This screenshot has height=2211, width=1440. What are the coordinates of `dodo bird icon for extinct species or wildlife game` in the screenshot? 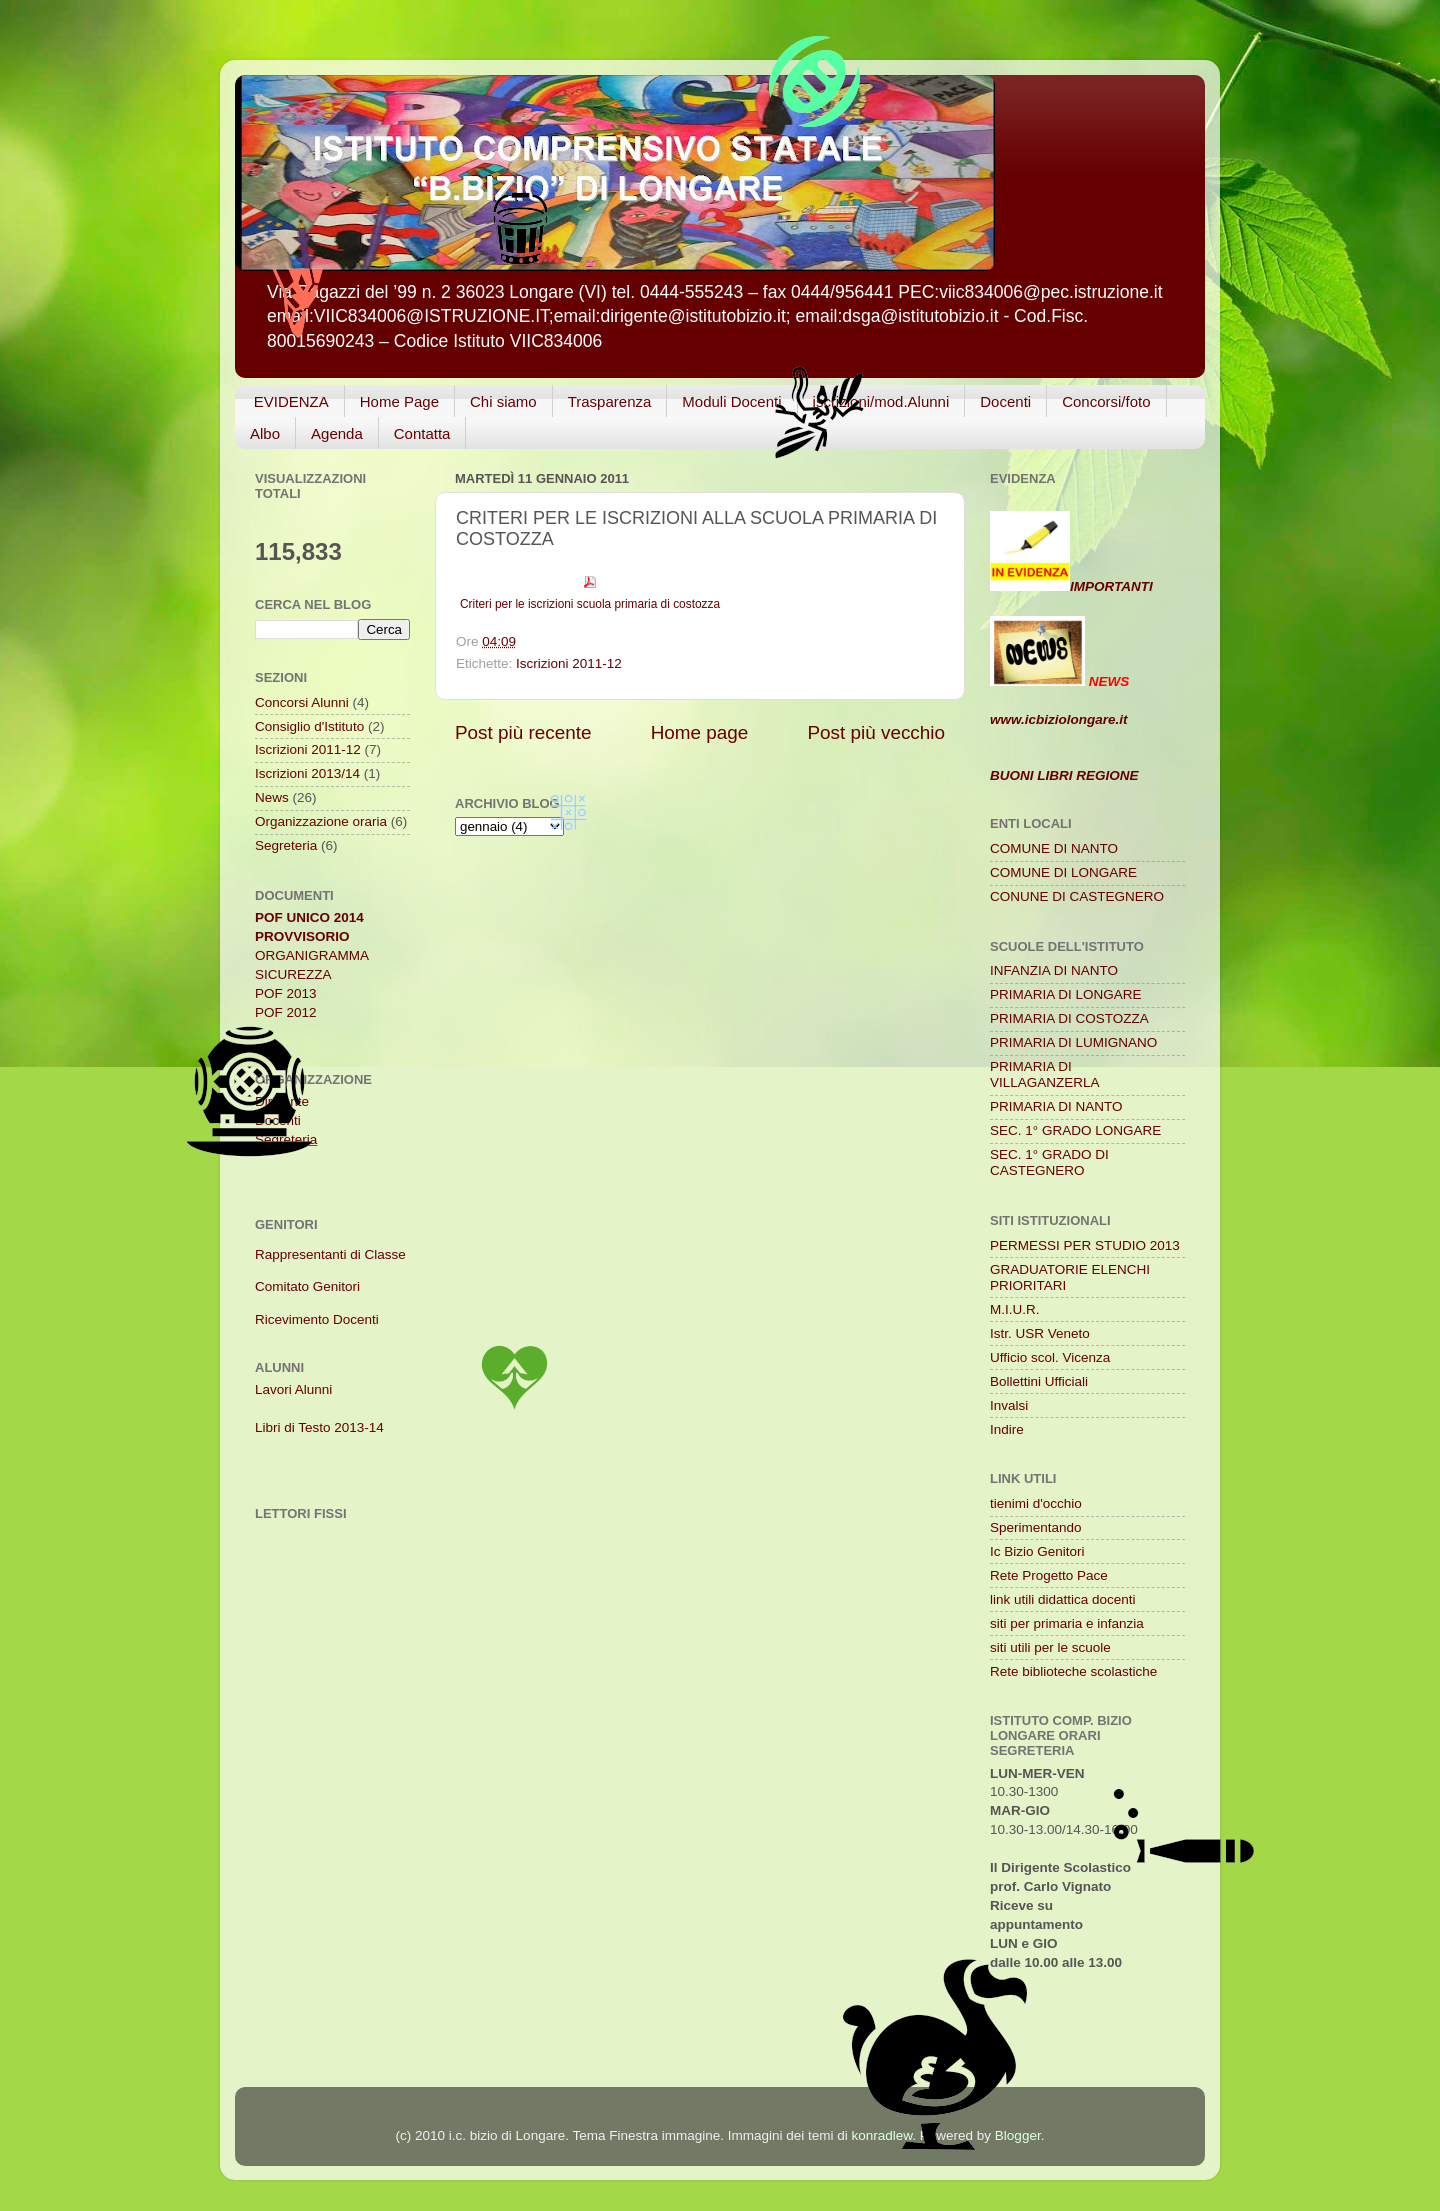 It's located at (935, 2053).